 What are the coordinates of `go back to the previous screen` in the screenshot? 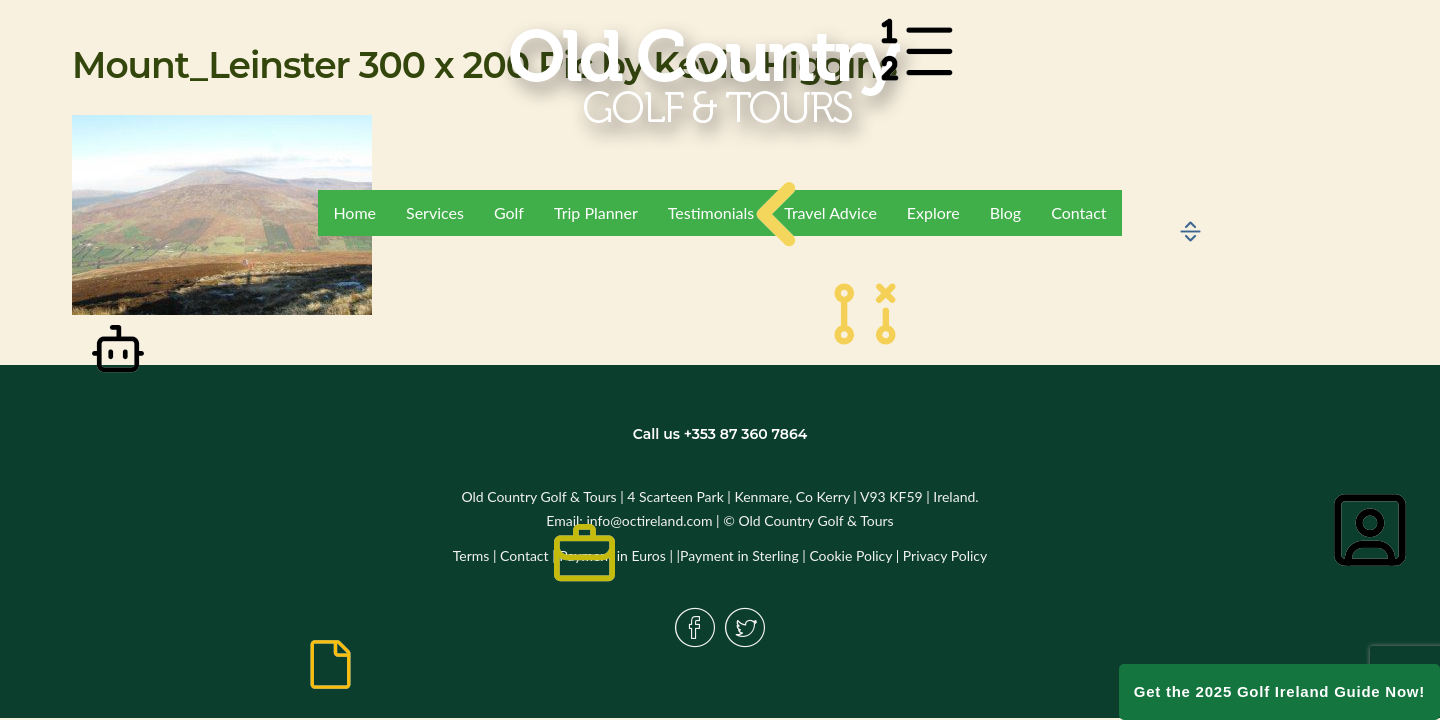 It's located at (776, 214).